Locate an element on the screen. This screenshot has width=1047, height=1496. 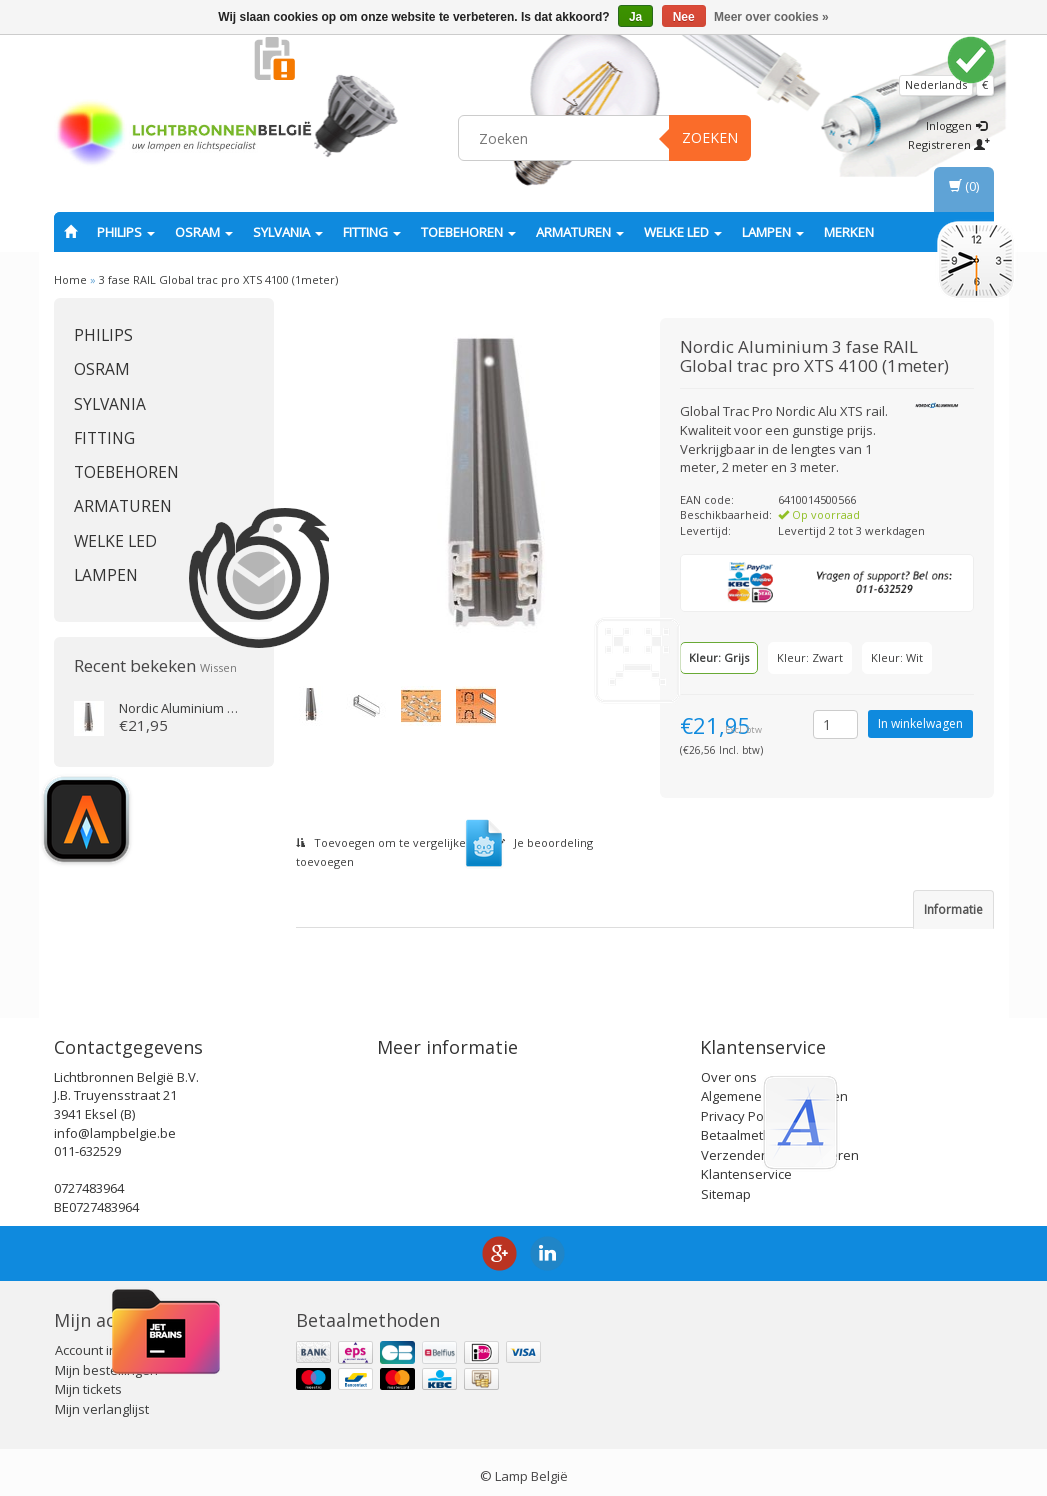
system crash or error report notification is located at coordinates (637, 660).